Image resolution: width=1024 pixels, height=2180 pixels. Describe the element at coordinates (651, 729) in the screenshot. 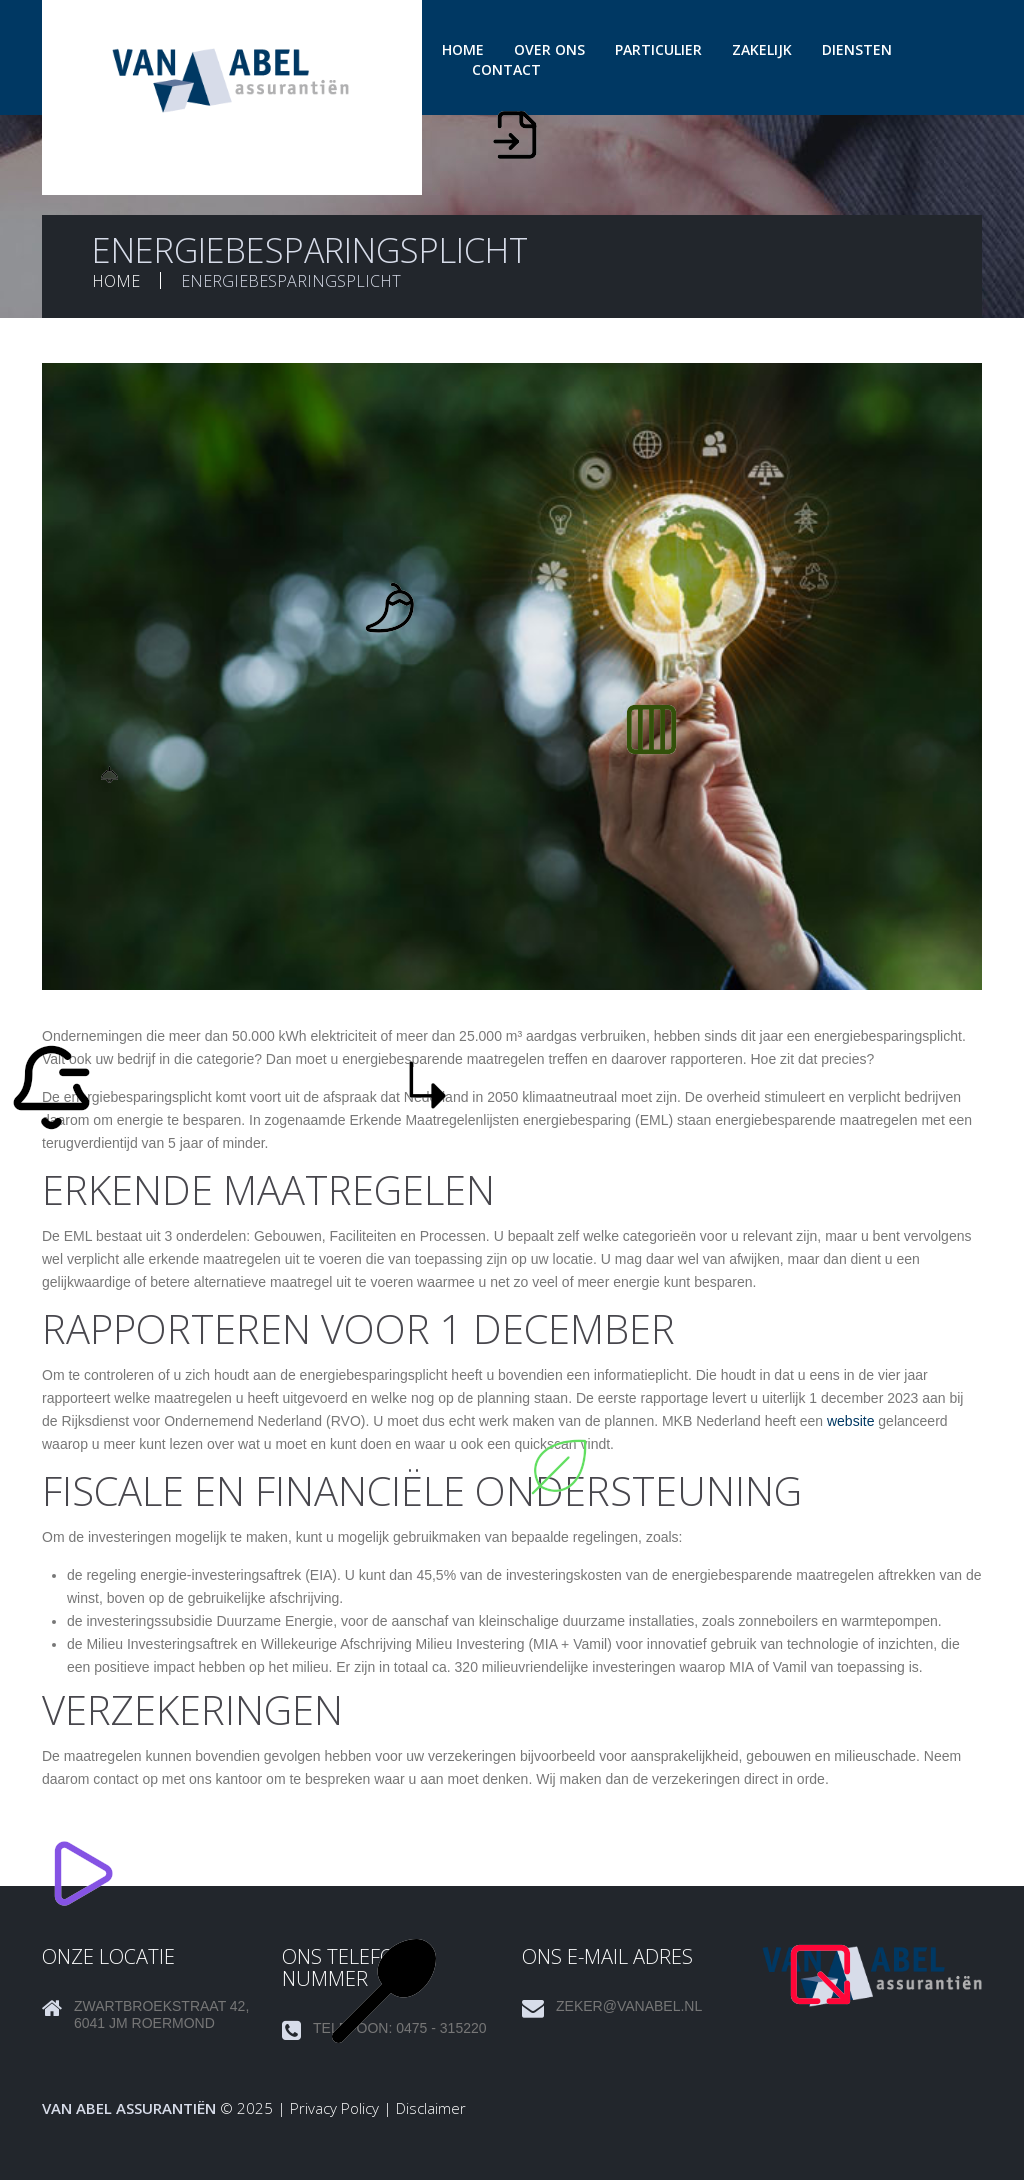

I see `switch to four-column layout view` at that location.